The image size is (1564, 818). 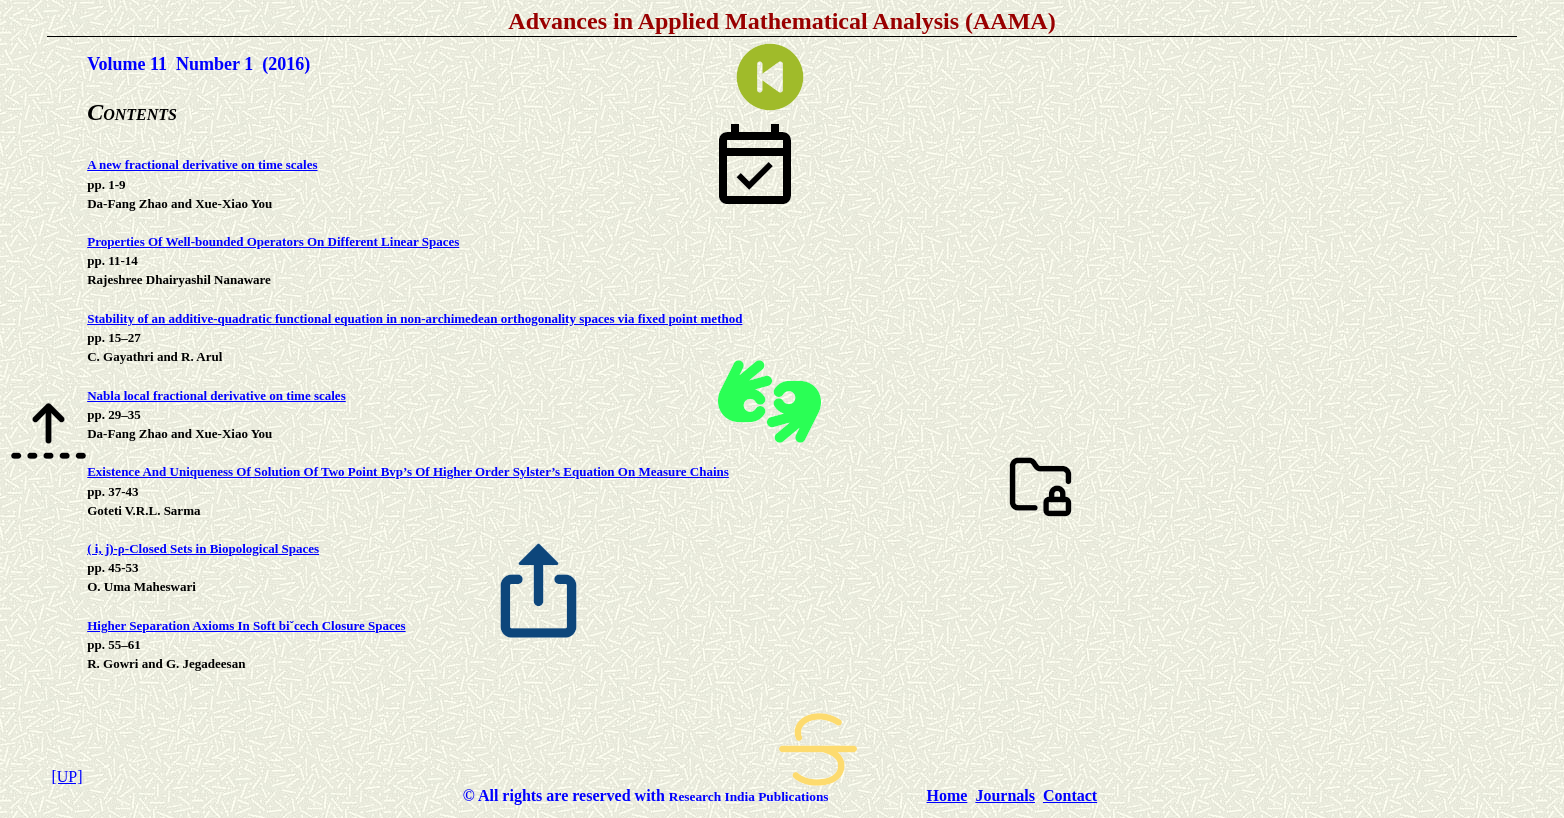 What do you see at coordinates (538, 593) in the screenshot?
I see `share this content` at bounding box center [538, 593].